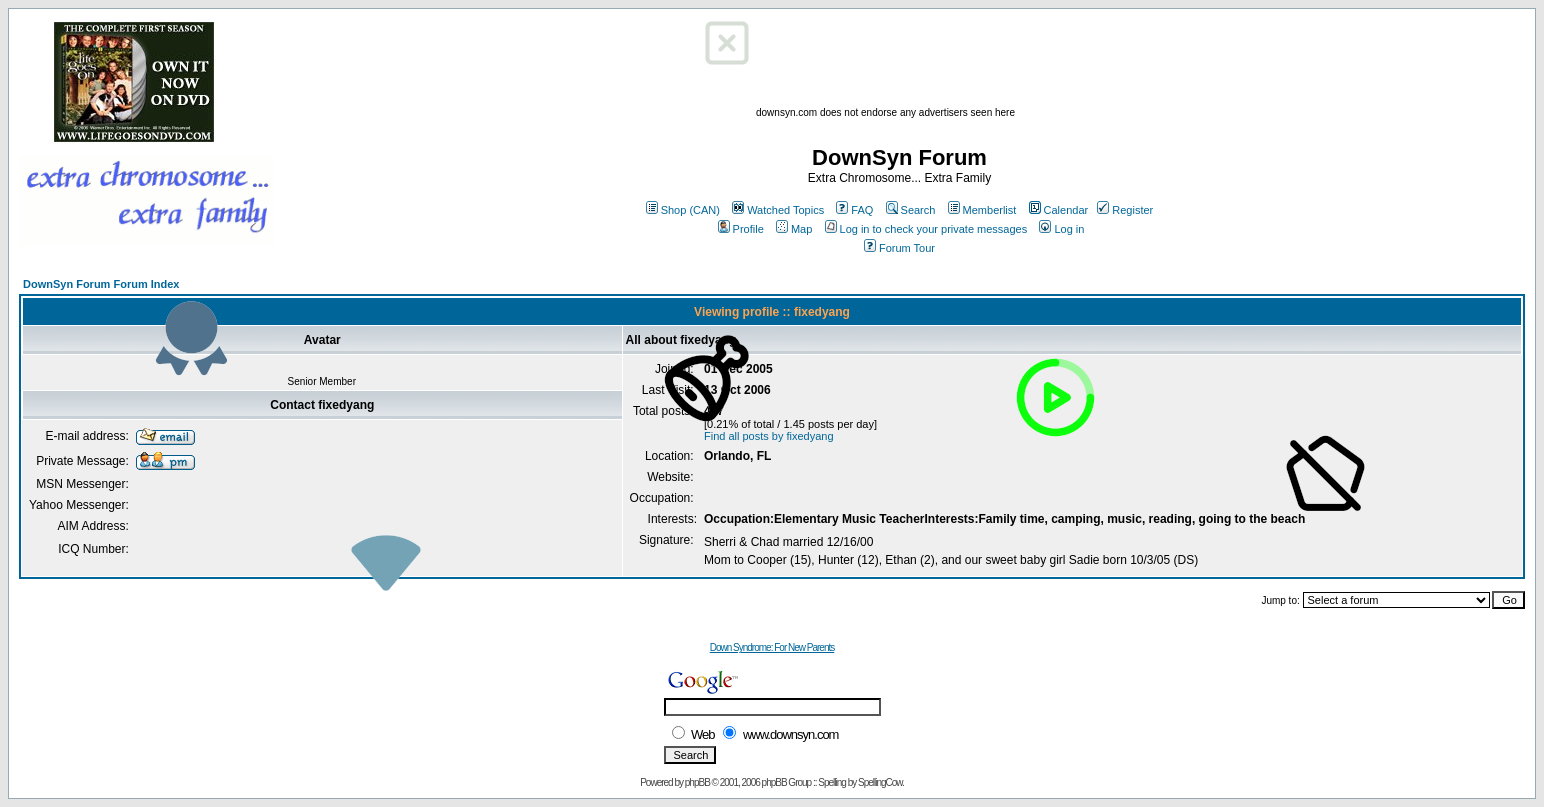 The image size is (1544, 807). What do you see at coordinates (191, 338) in the screenshot?
I see `view achievements or awards` at bounding box center [191, 338].